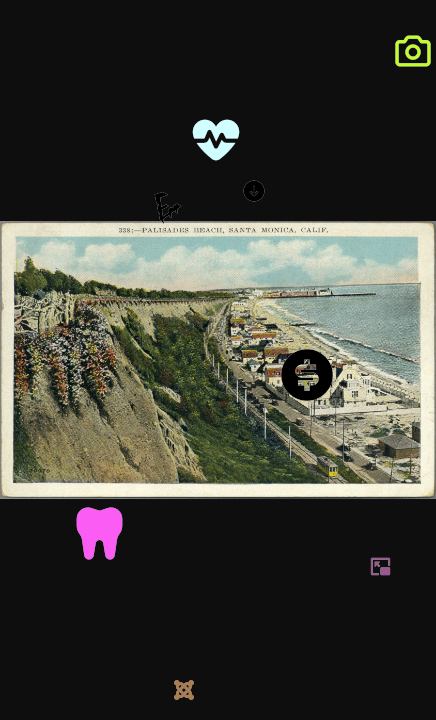  What do you see at coordinates (380, 566) in the screenshot?
I see `exit picture-in-picture mode` at bounding box center [380, 566].